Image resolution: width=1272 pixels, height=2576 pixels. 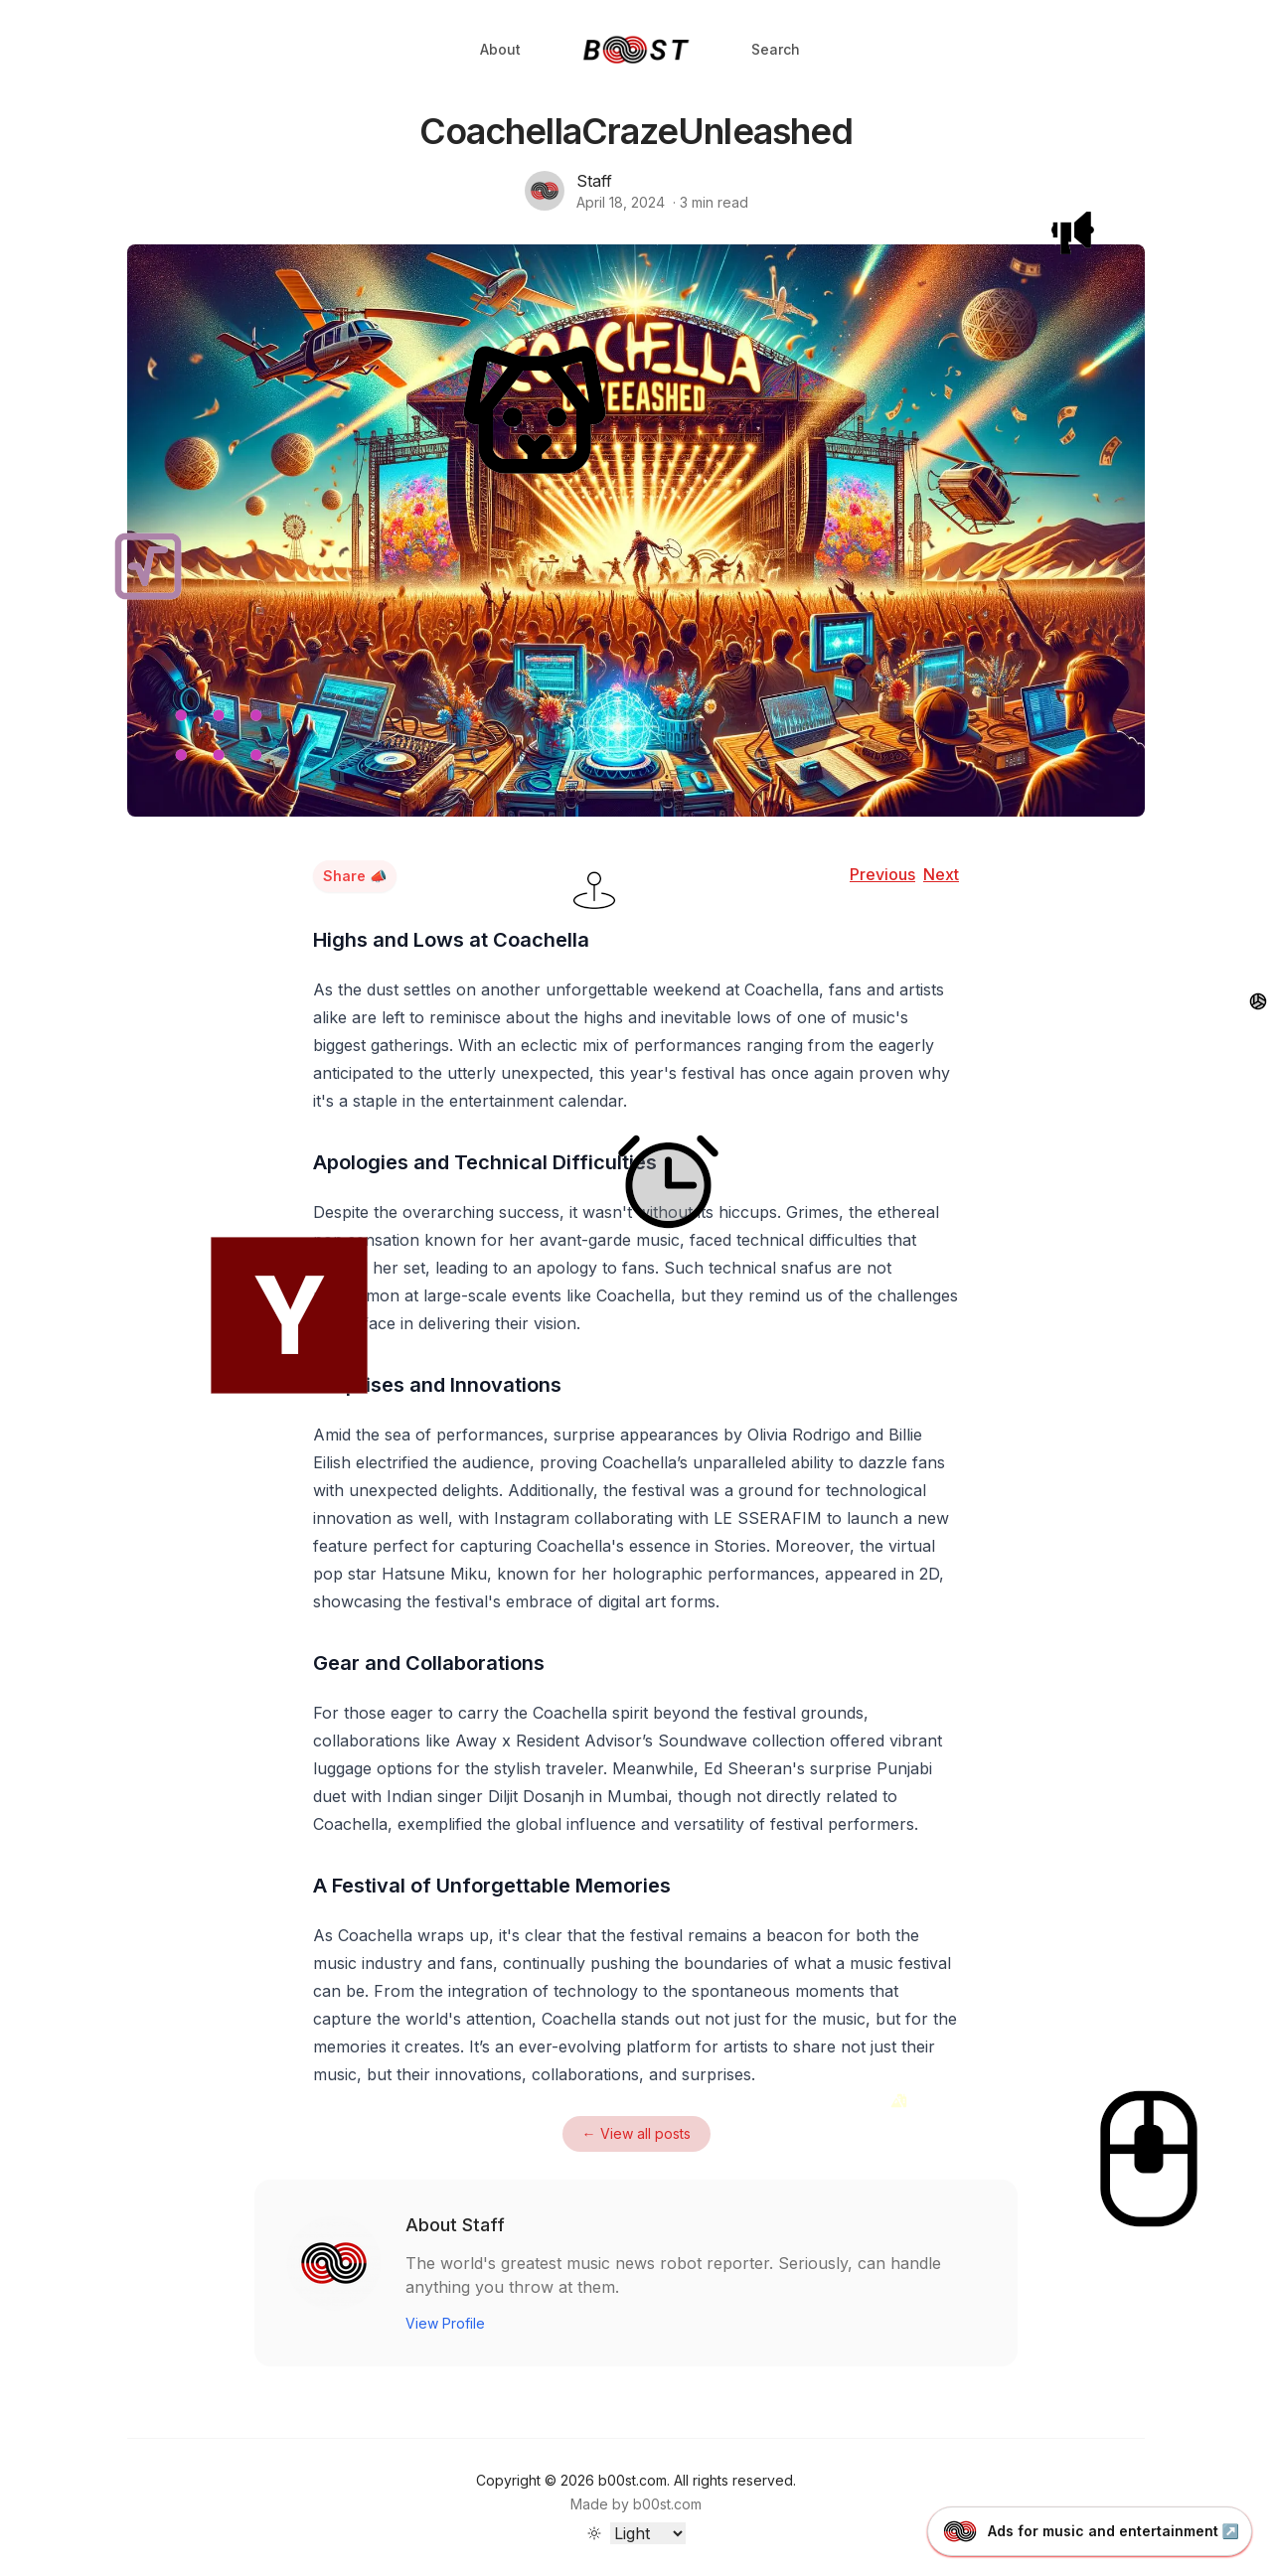 I want to click on access square root calculator function, so click(x=148, y=566).